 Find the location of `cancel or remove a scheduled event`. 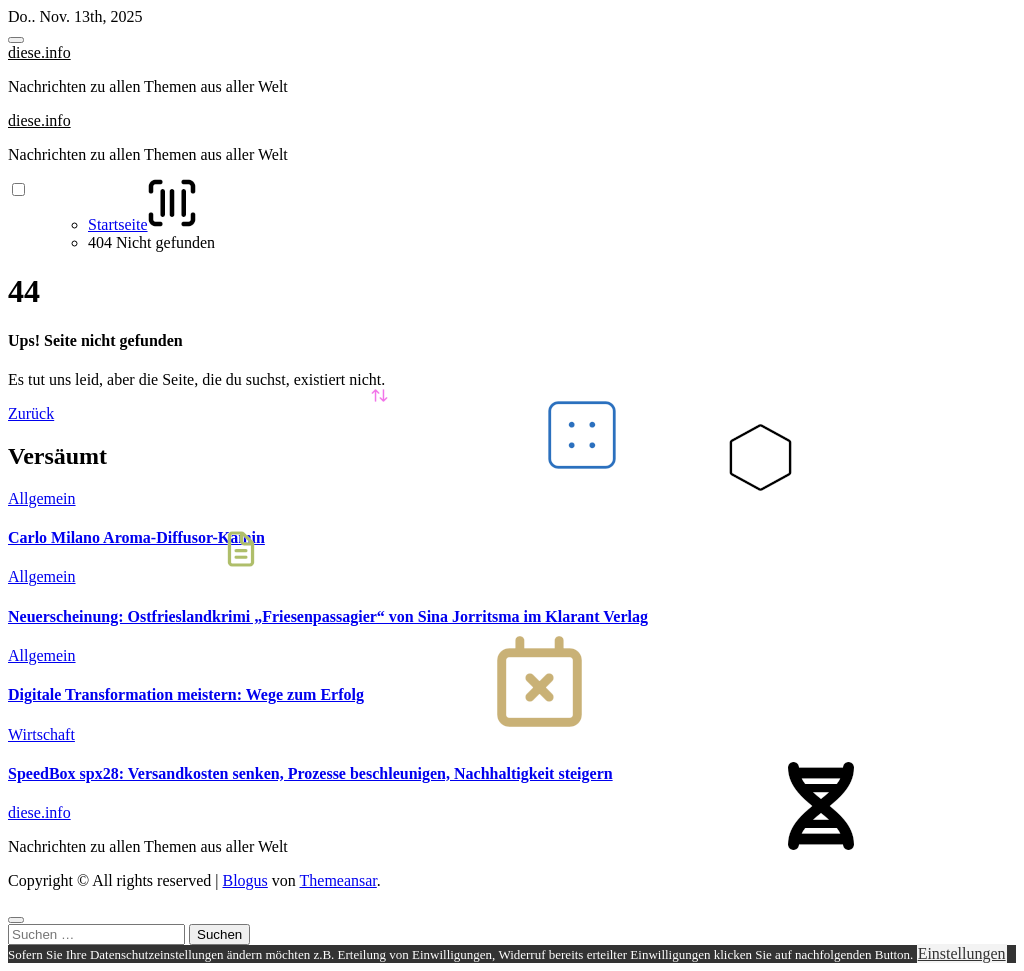

cancel or remove a scheduled event is located at coordinates (539, 684).